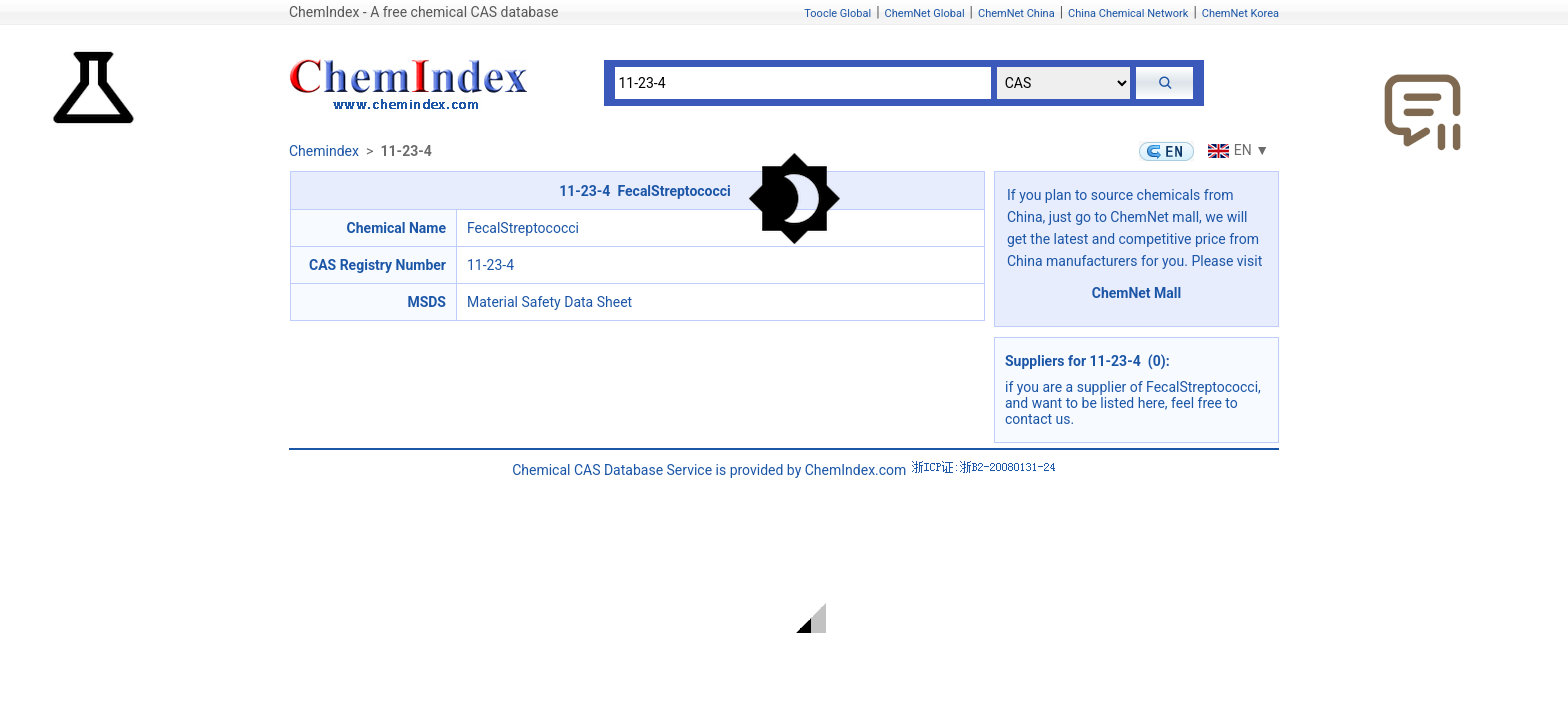  Describe the element at coordinates (1422, 108) in the screenshot. I see `pause message notifications` at that location.